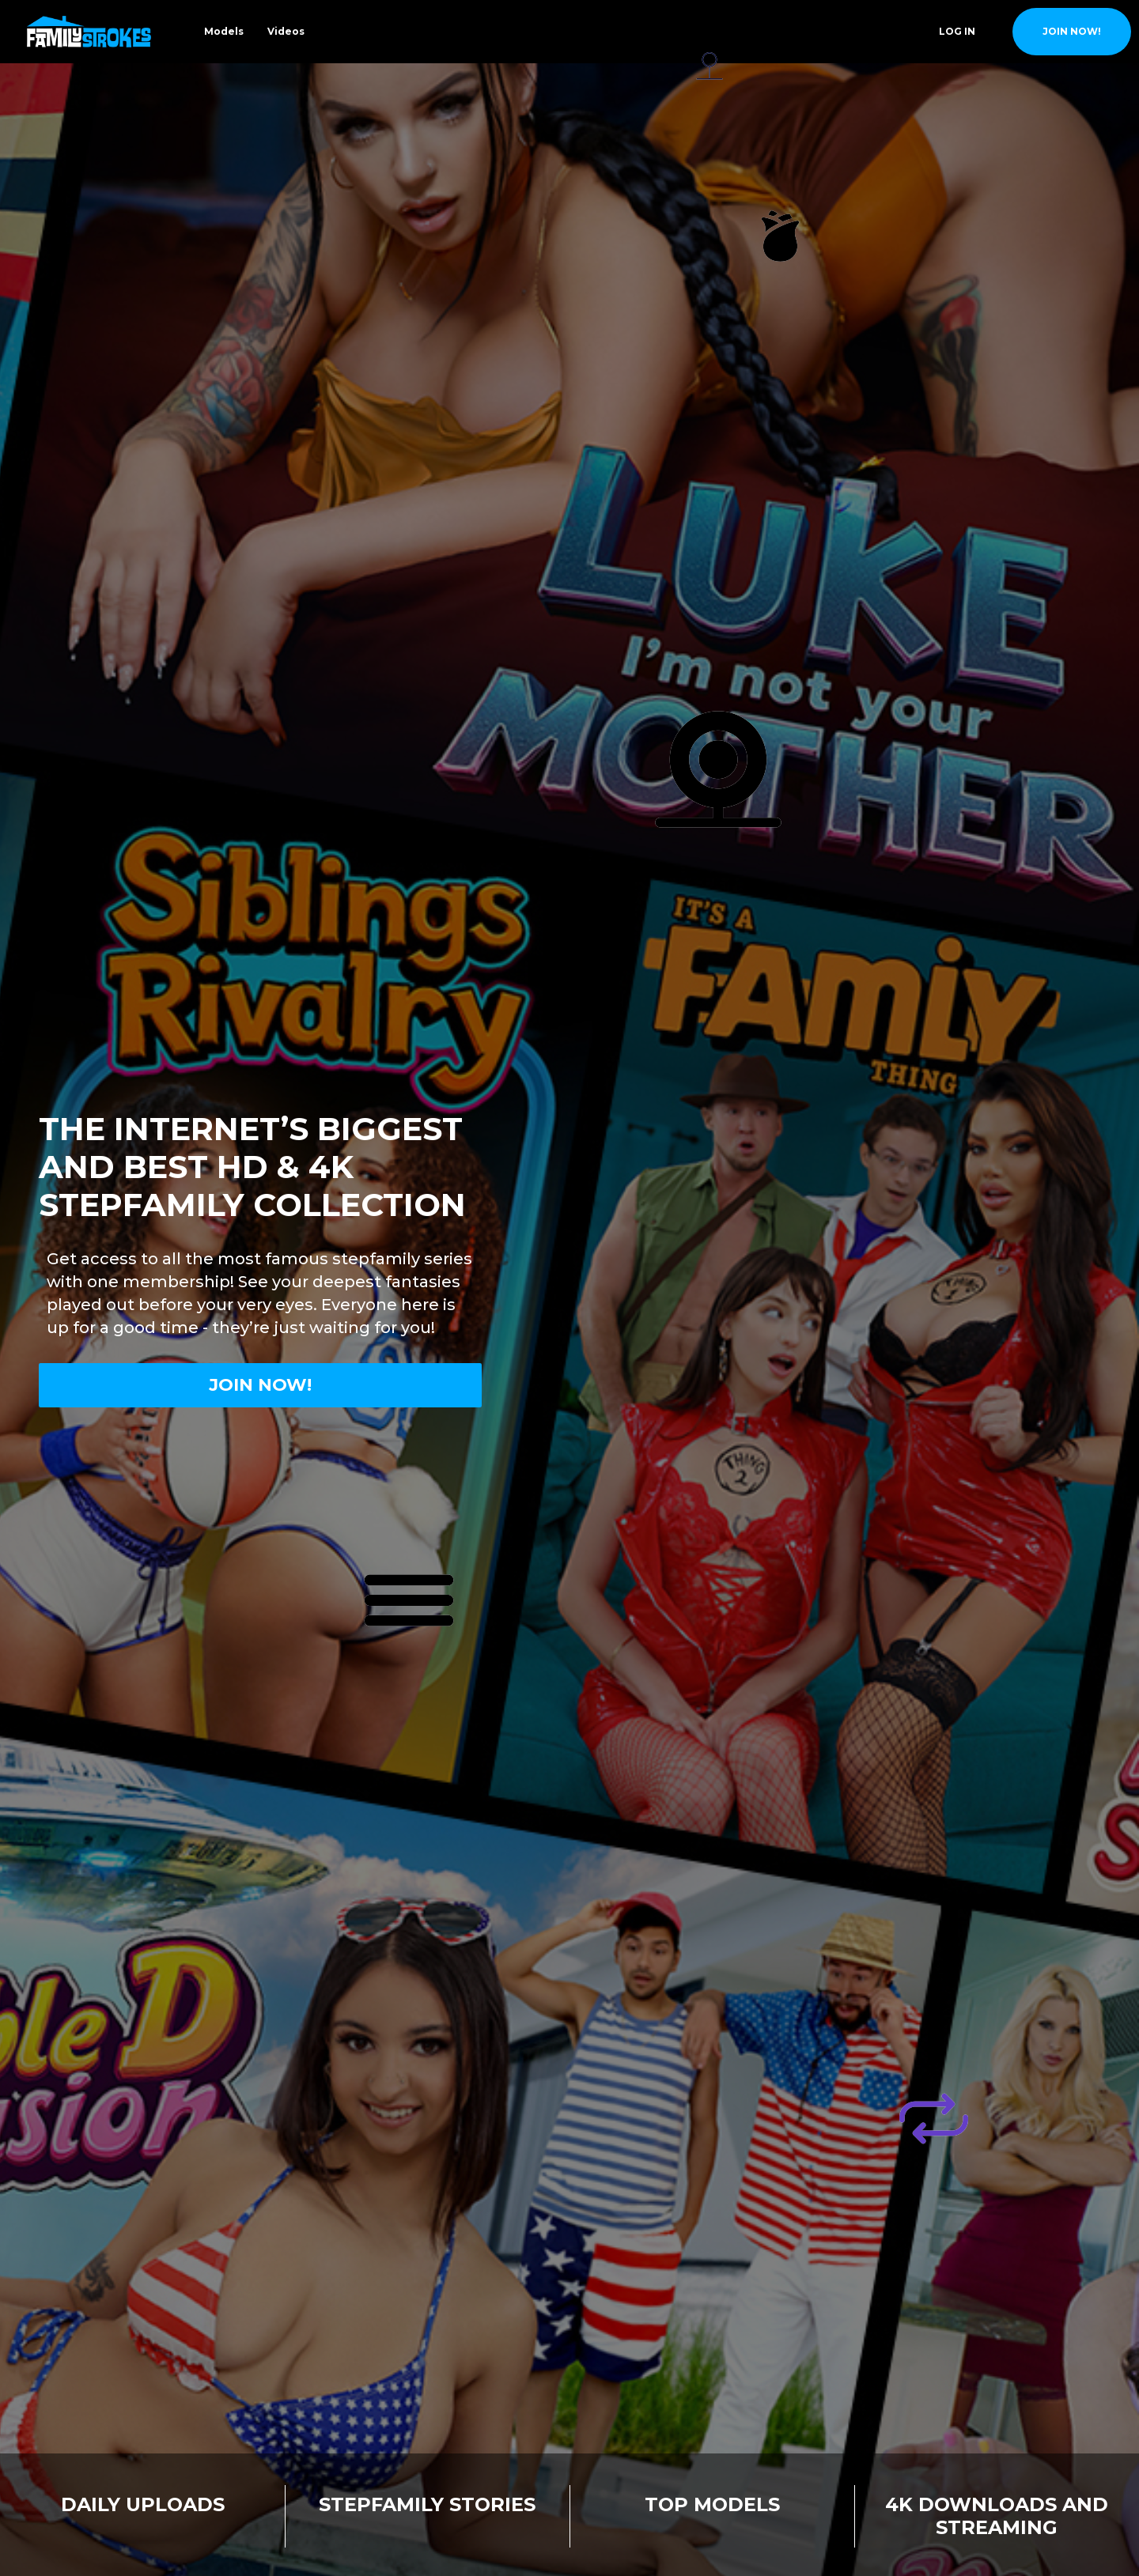  Describe the element at coordinates (780, 236) in the screenshot. I see `select a rose or flower emoji` at that location.